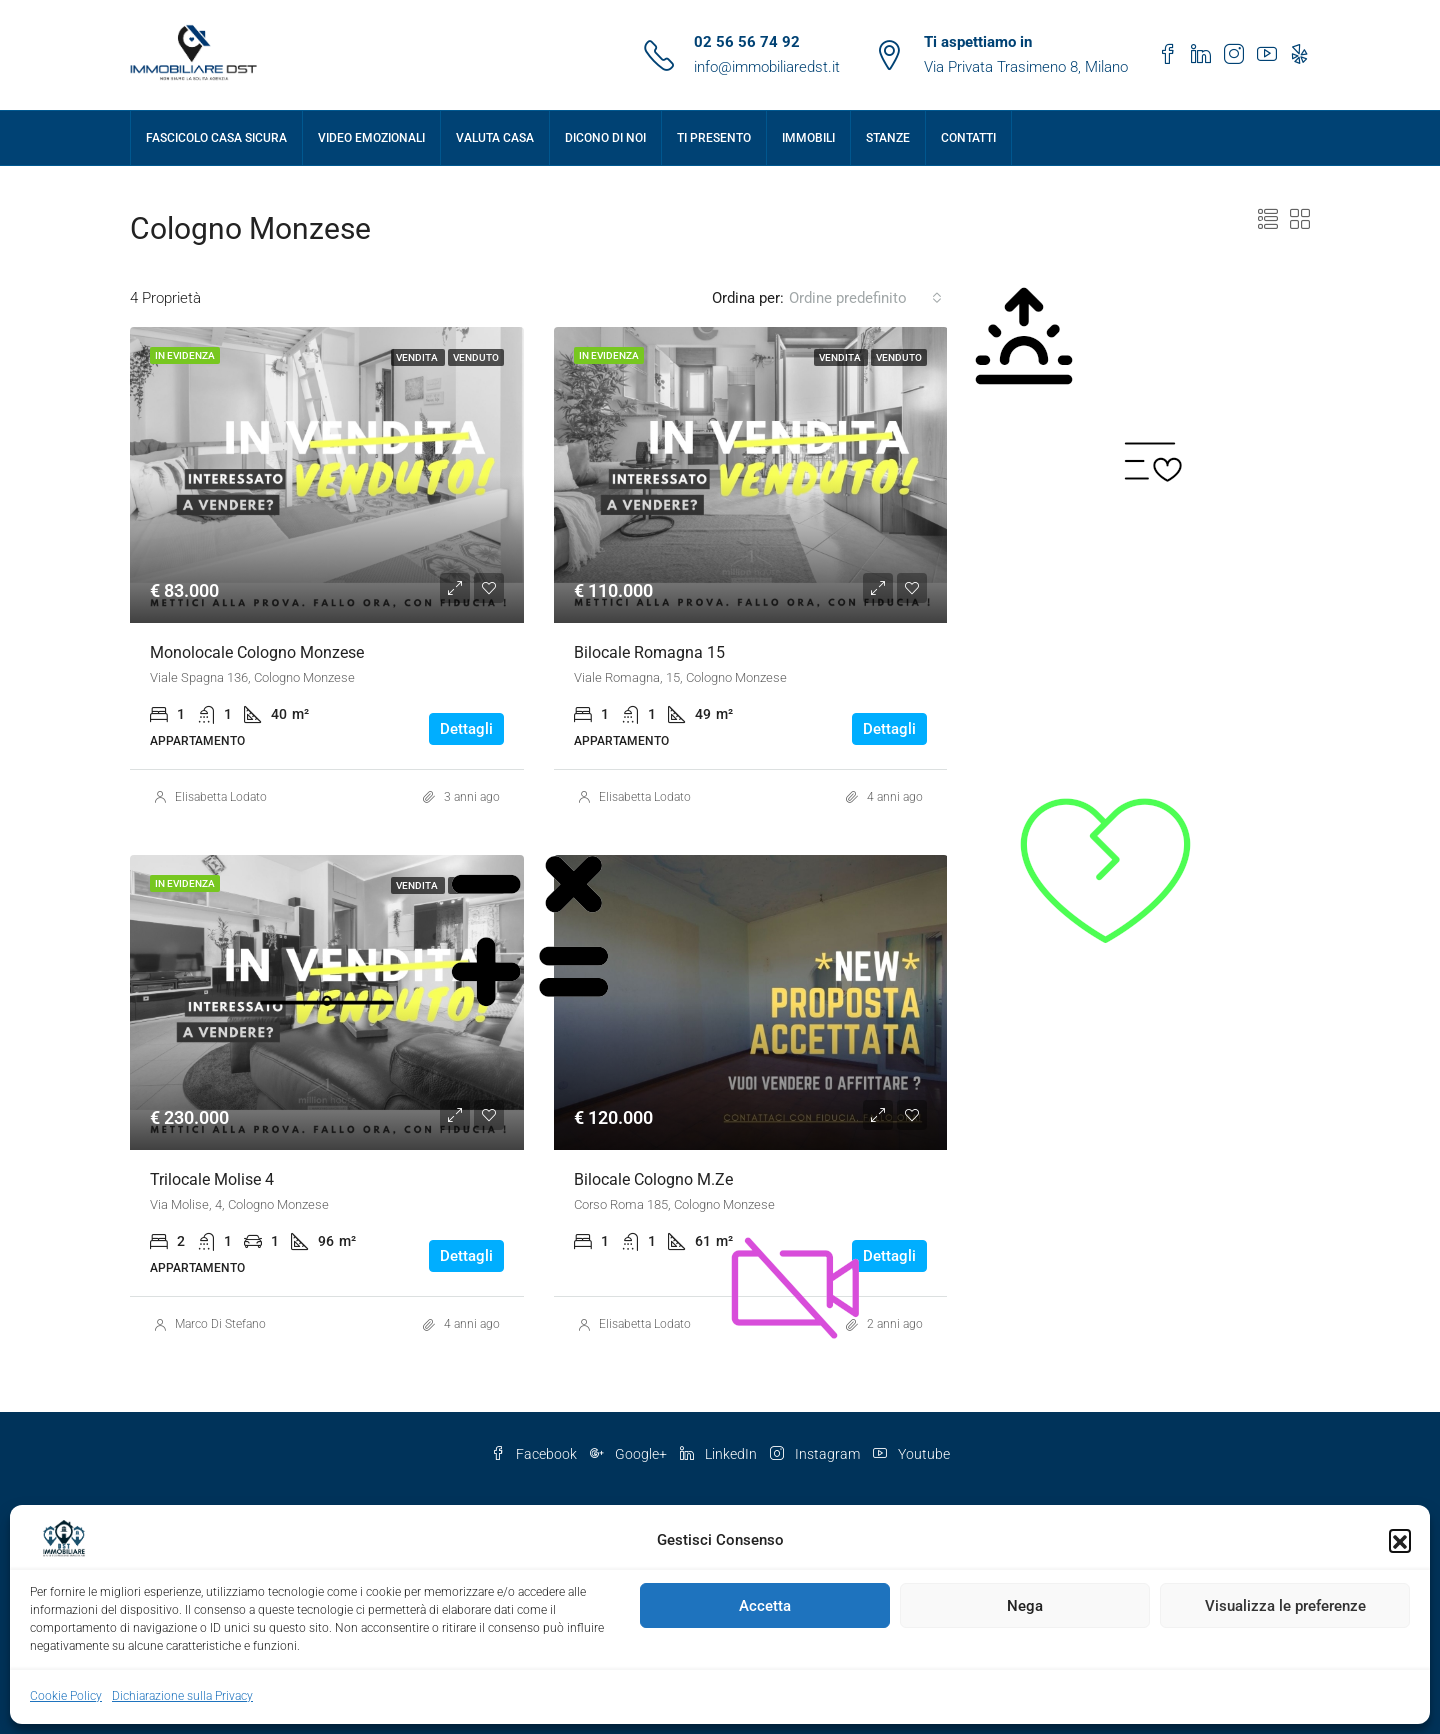 This screenshot has width=1440, height=1734. Describe the element at coordinates (1024, 336) in the screenshot. I see `sunrise alarm or wake-up time indicator` at that location.